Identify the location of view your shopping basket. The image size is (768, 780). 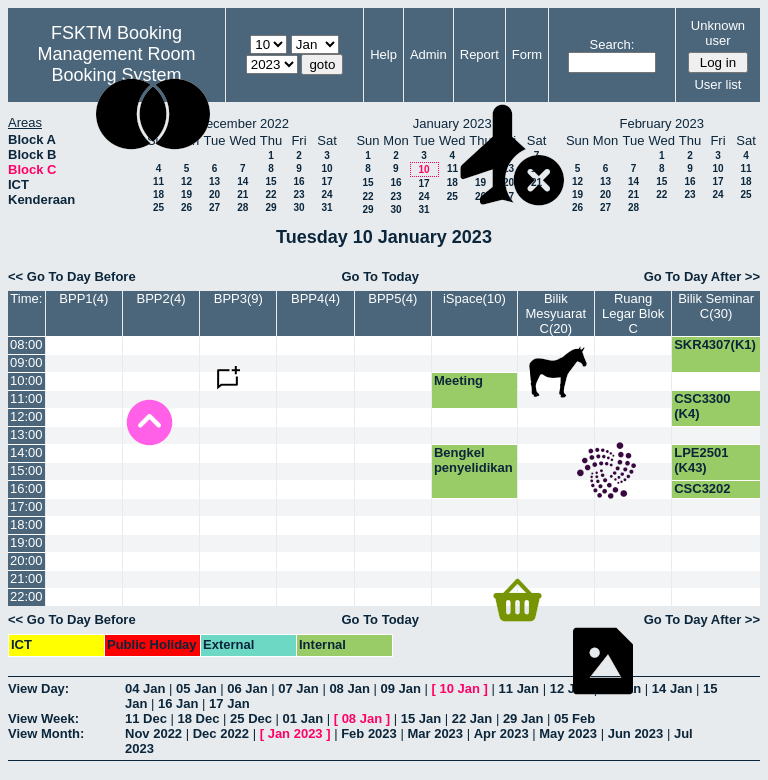
(517, 601).